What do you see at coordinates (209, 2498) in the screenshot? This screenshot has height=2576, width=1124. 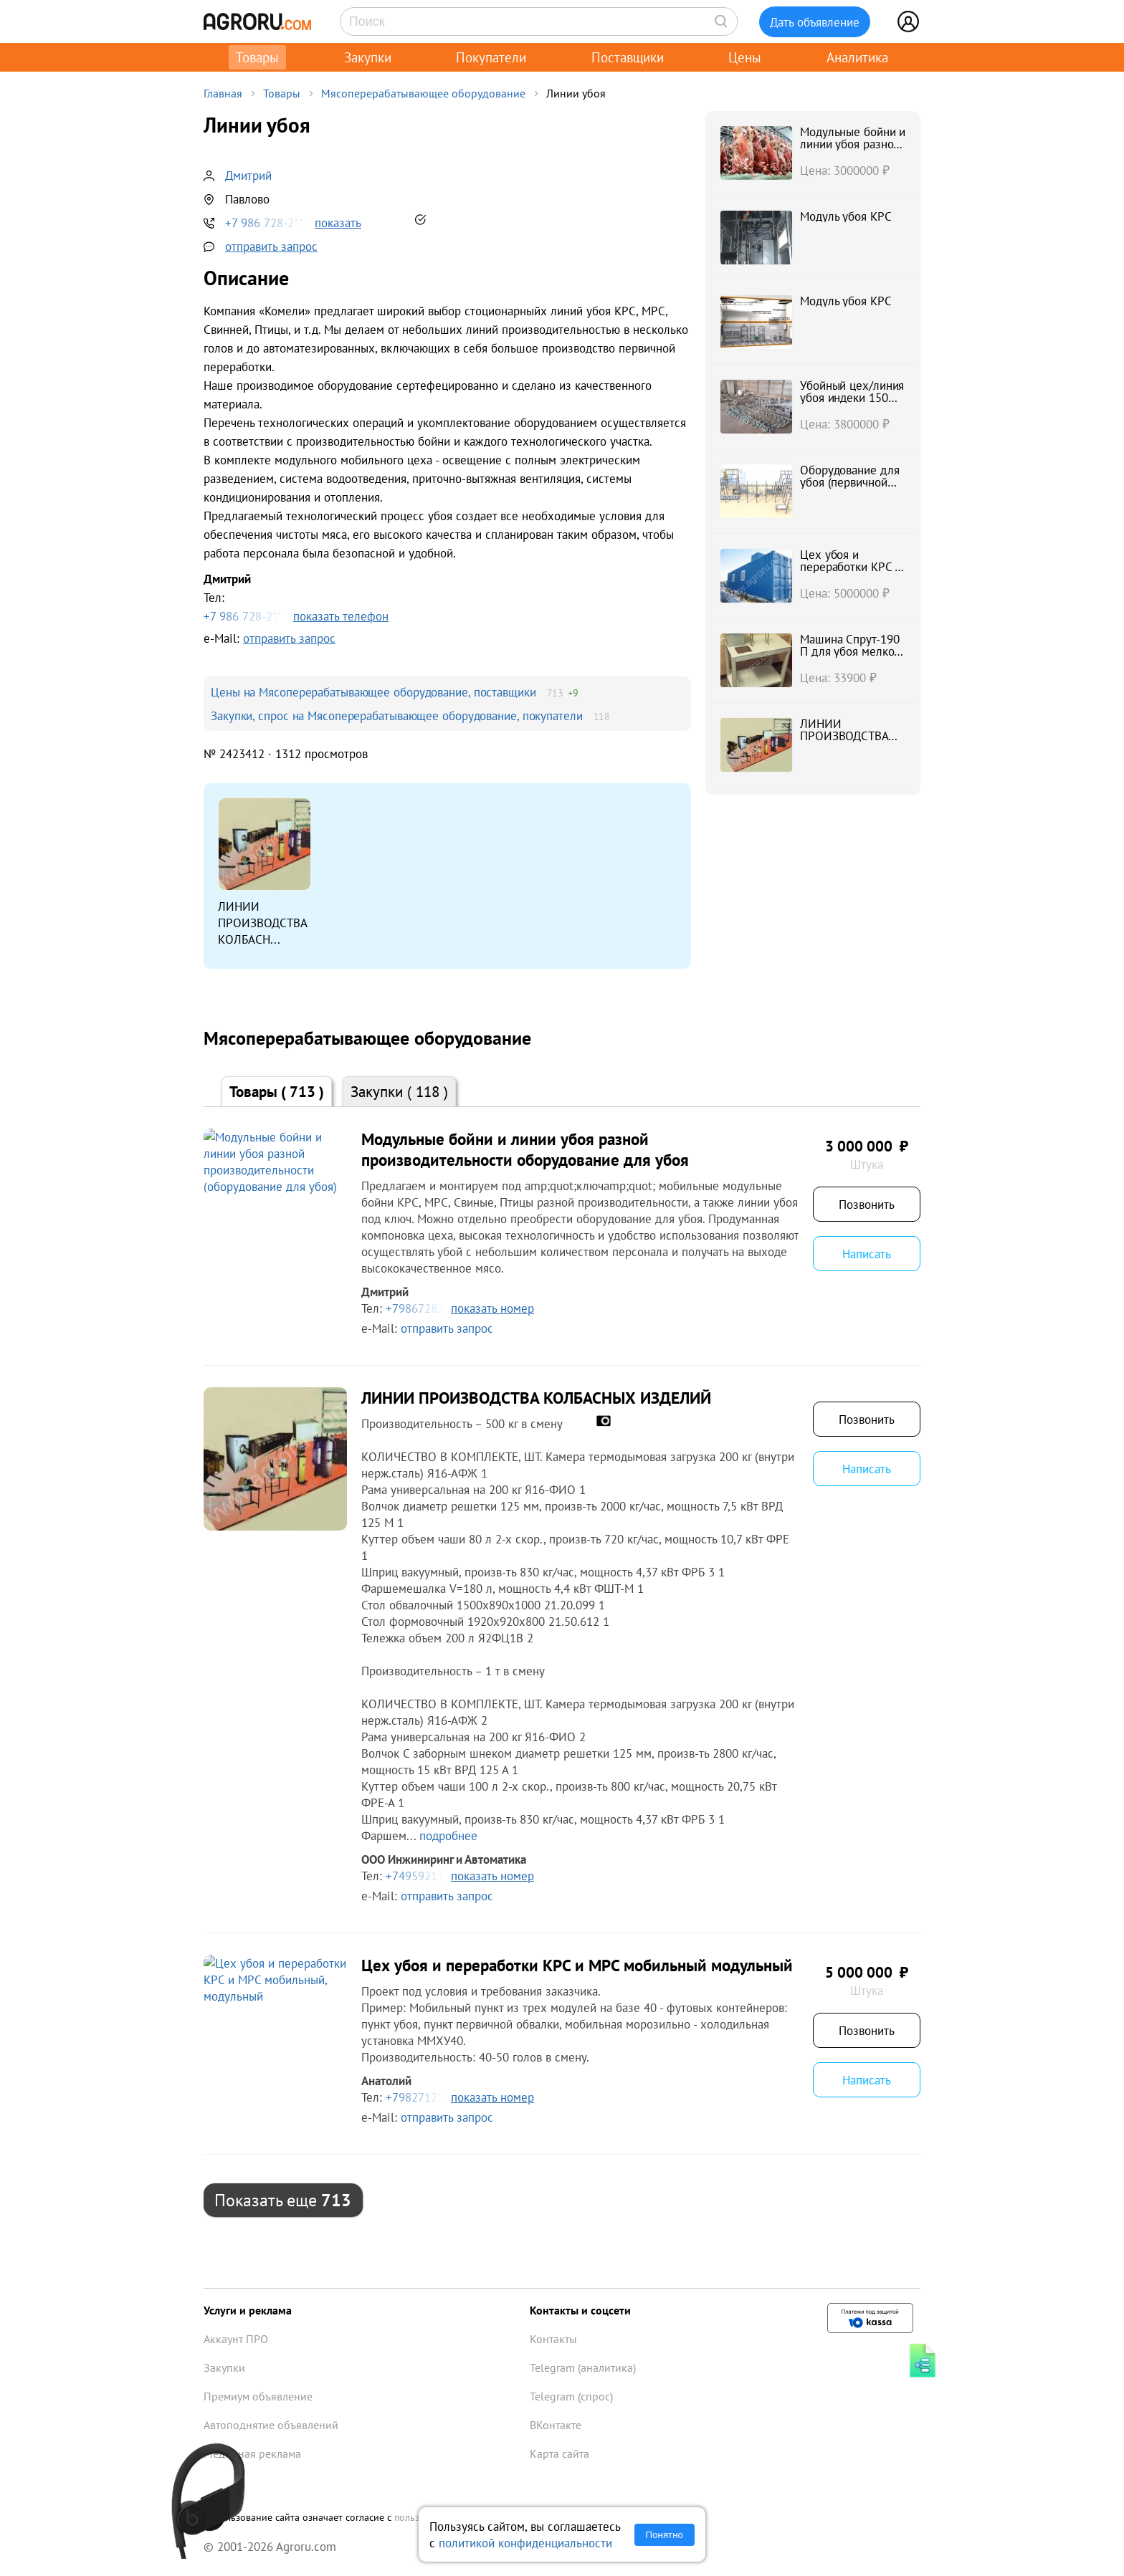 I see `beats powerbeats wireless earphone device` at bounding box center [209, 2498].